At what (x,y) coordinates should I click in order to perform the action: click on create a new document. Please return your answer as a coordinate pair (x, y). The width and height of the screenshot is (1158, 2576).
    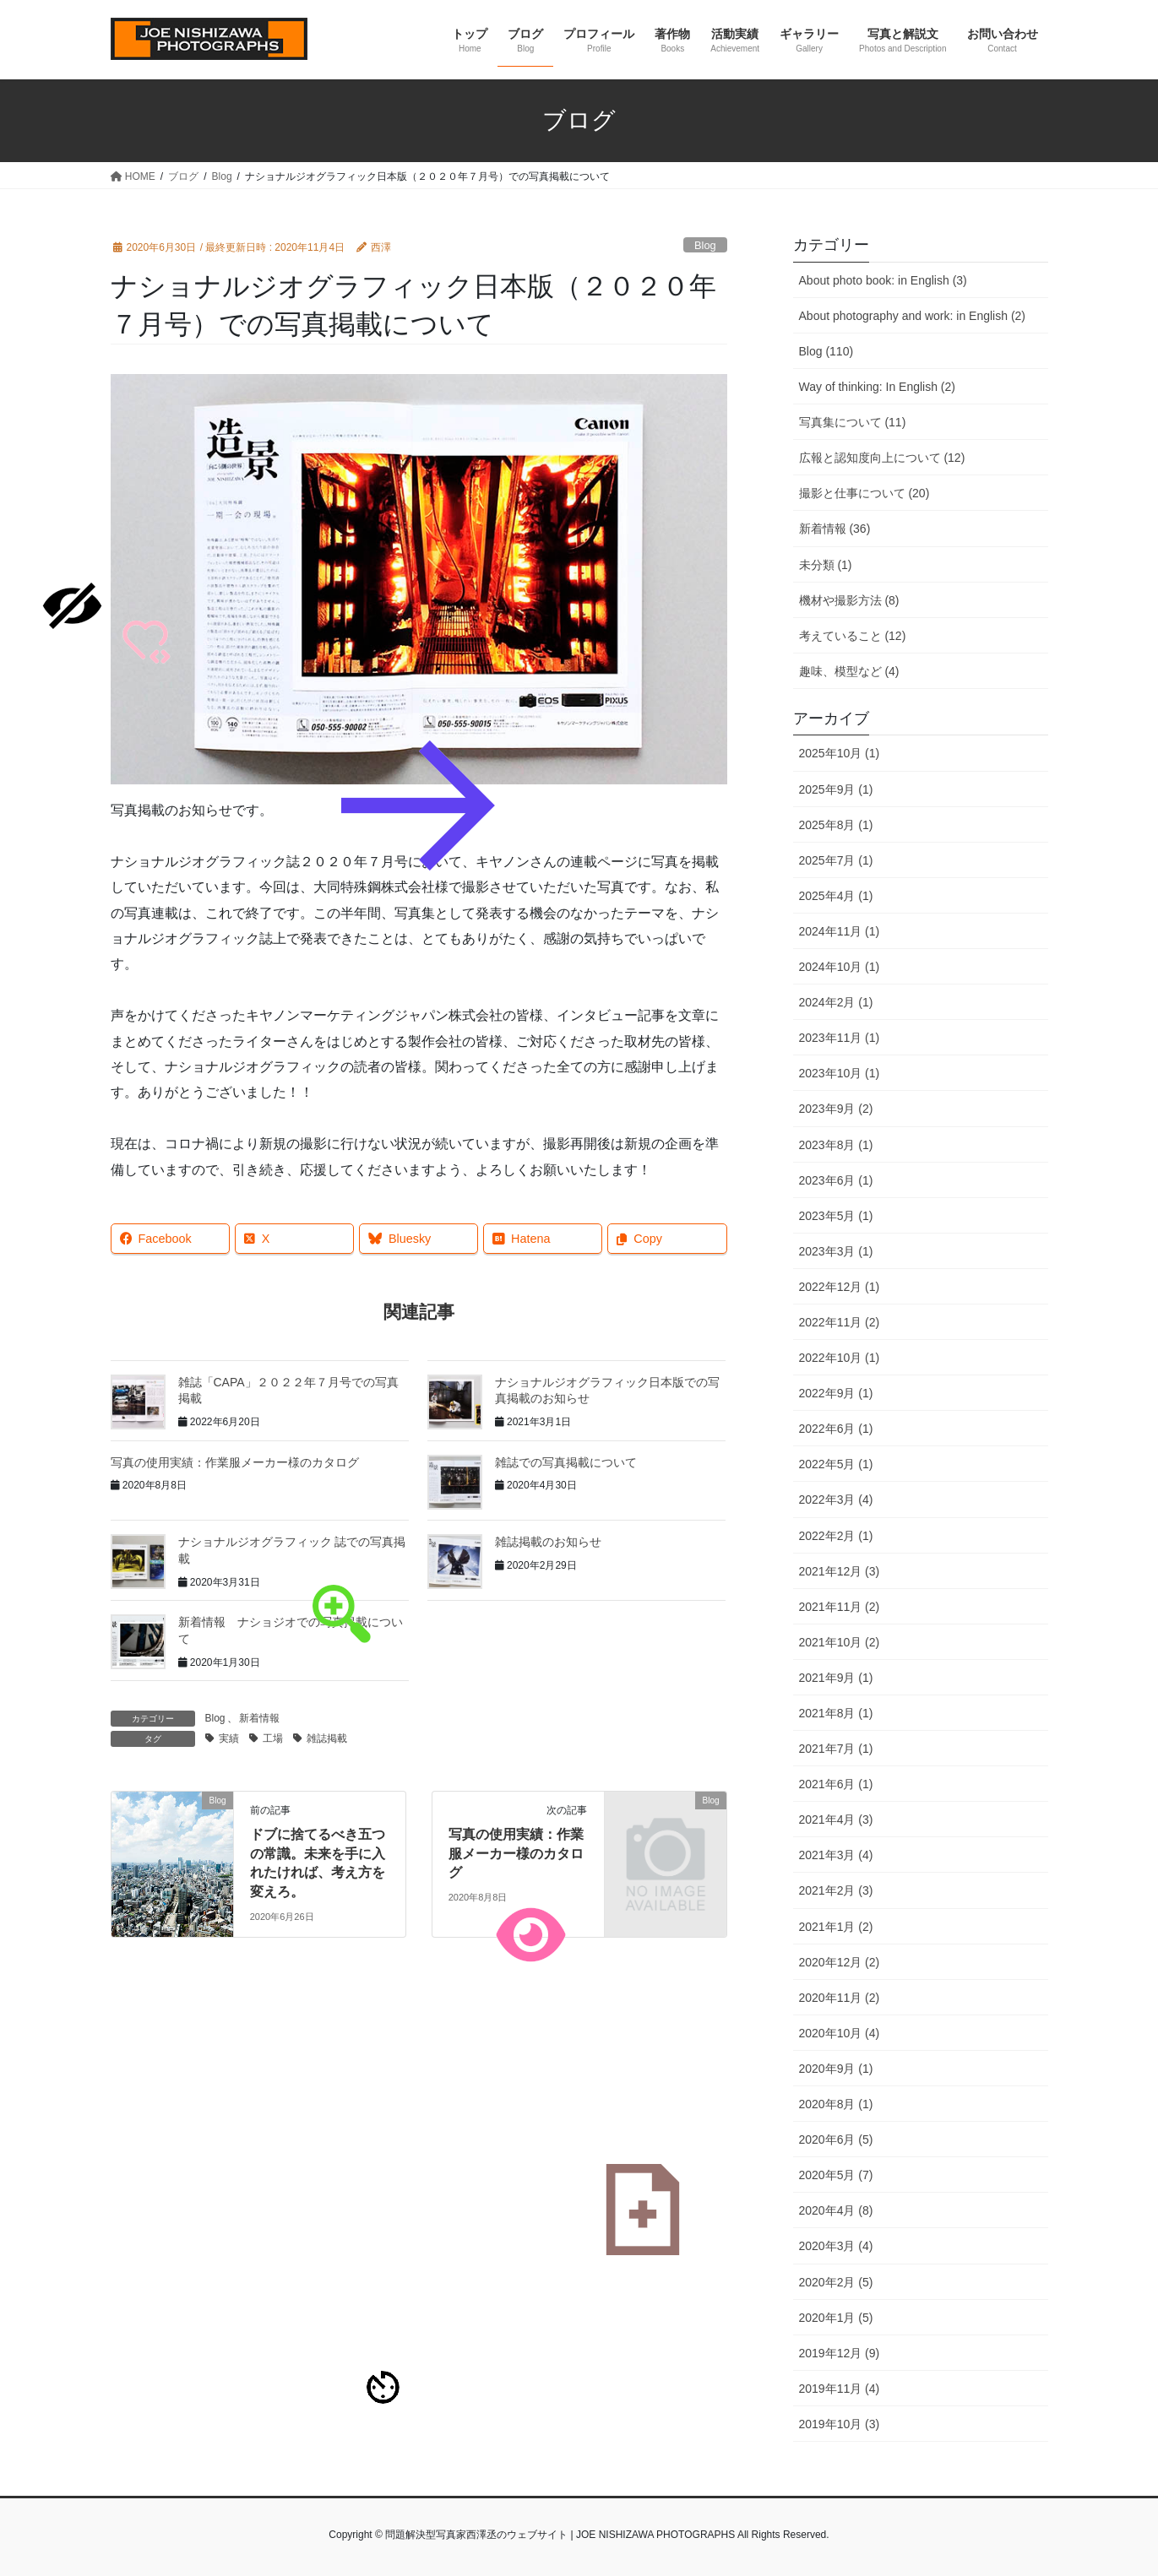
    Looking at the image, I should click on (643, 2210).